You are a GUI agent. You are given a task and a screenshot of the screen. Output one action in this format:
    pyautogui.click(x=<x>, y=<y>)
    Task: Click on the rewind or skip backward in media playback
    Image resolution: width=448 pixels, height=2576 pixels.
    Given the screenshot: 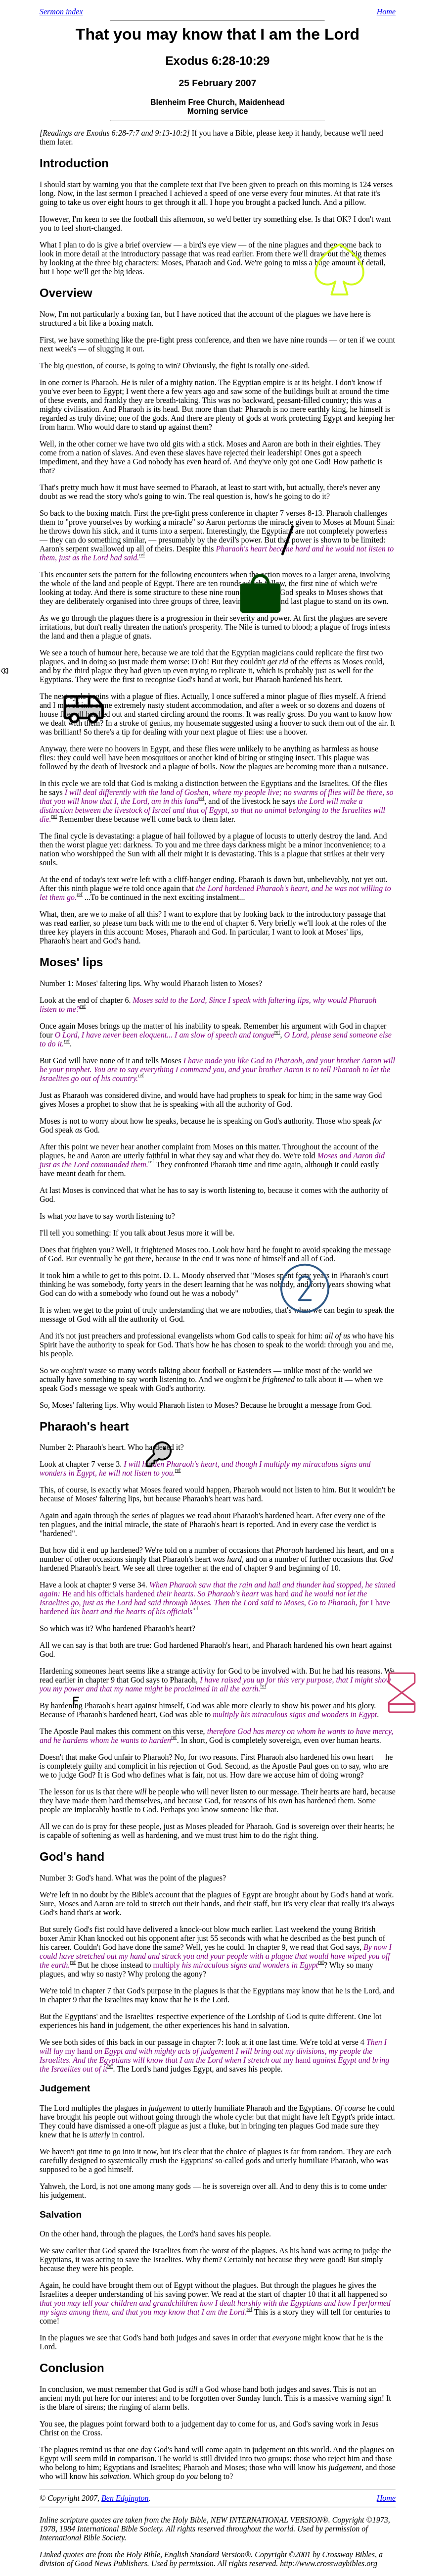 What is the action you would take?
    pyautogui.click(x=4, y=671)
    